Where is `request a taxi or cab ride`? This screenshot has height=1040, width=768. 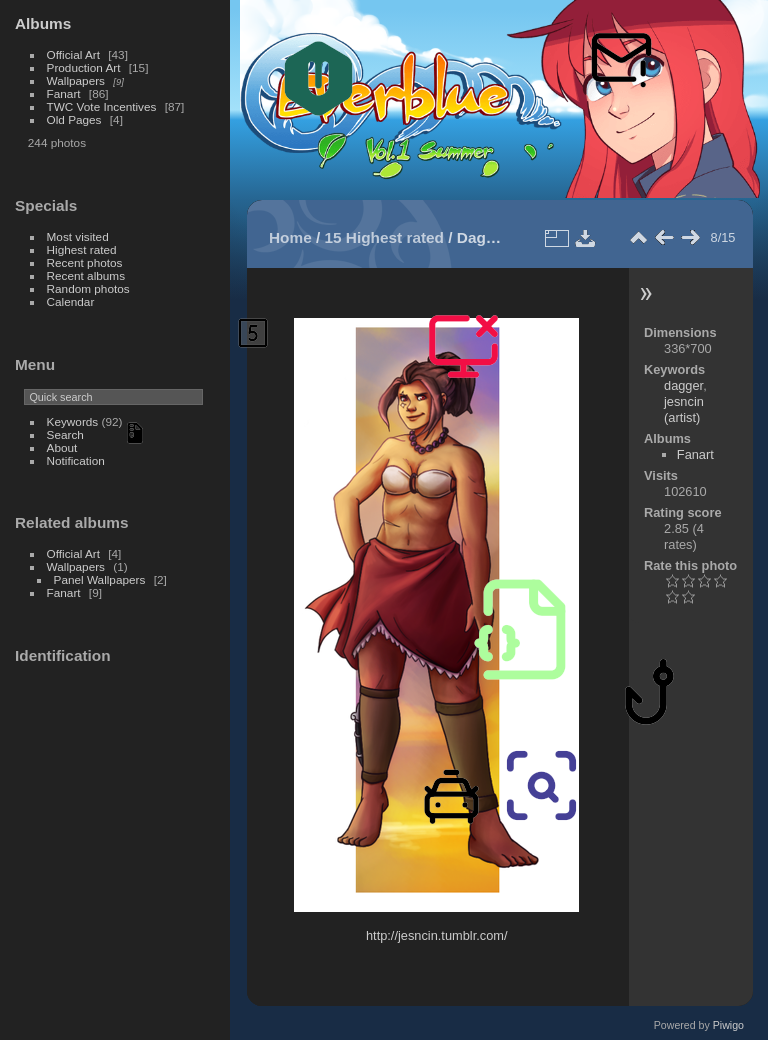 request a taxi or cab ride is located at coordinates (451, 799).